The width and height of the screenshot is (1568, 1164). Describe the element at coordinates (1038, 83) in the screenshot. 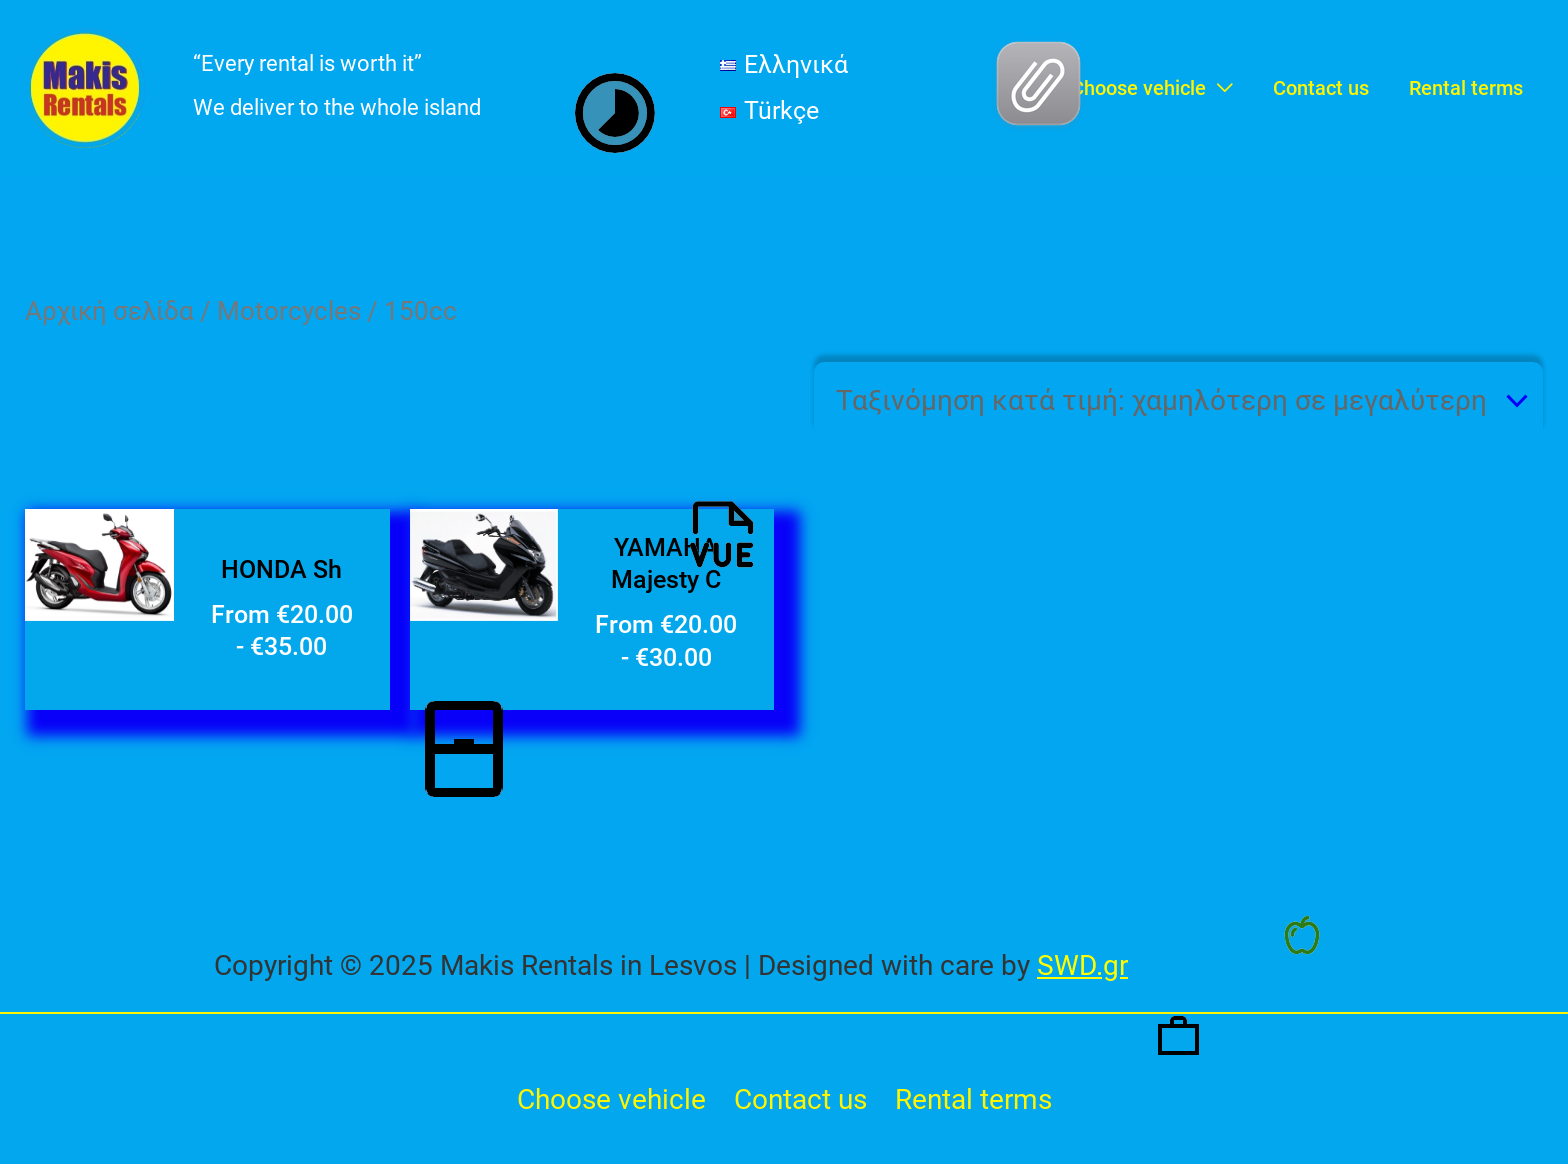

I see `open office or productivity applications` at that location.